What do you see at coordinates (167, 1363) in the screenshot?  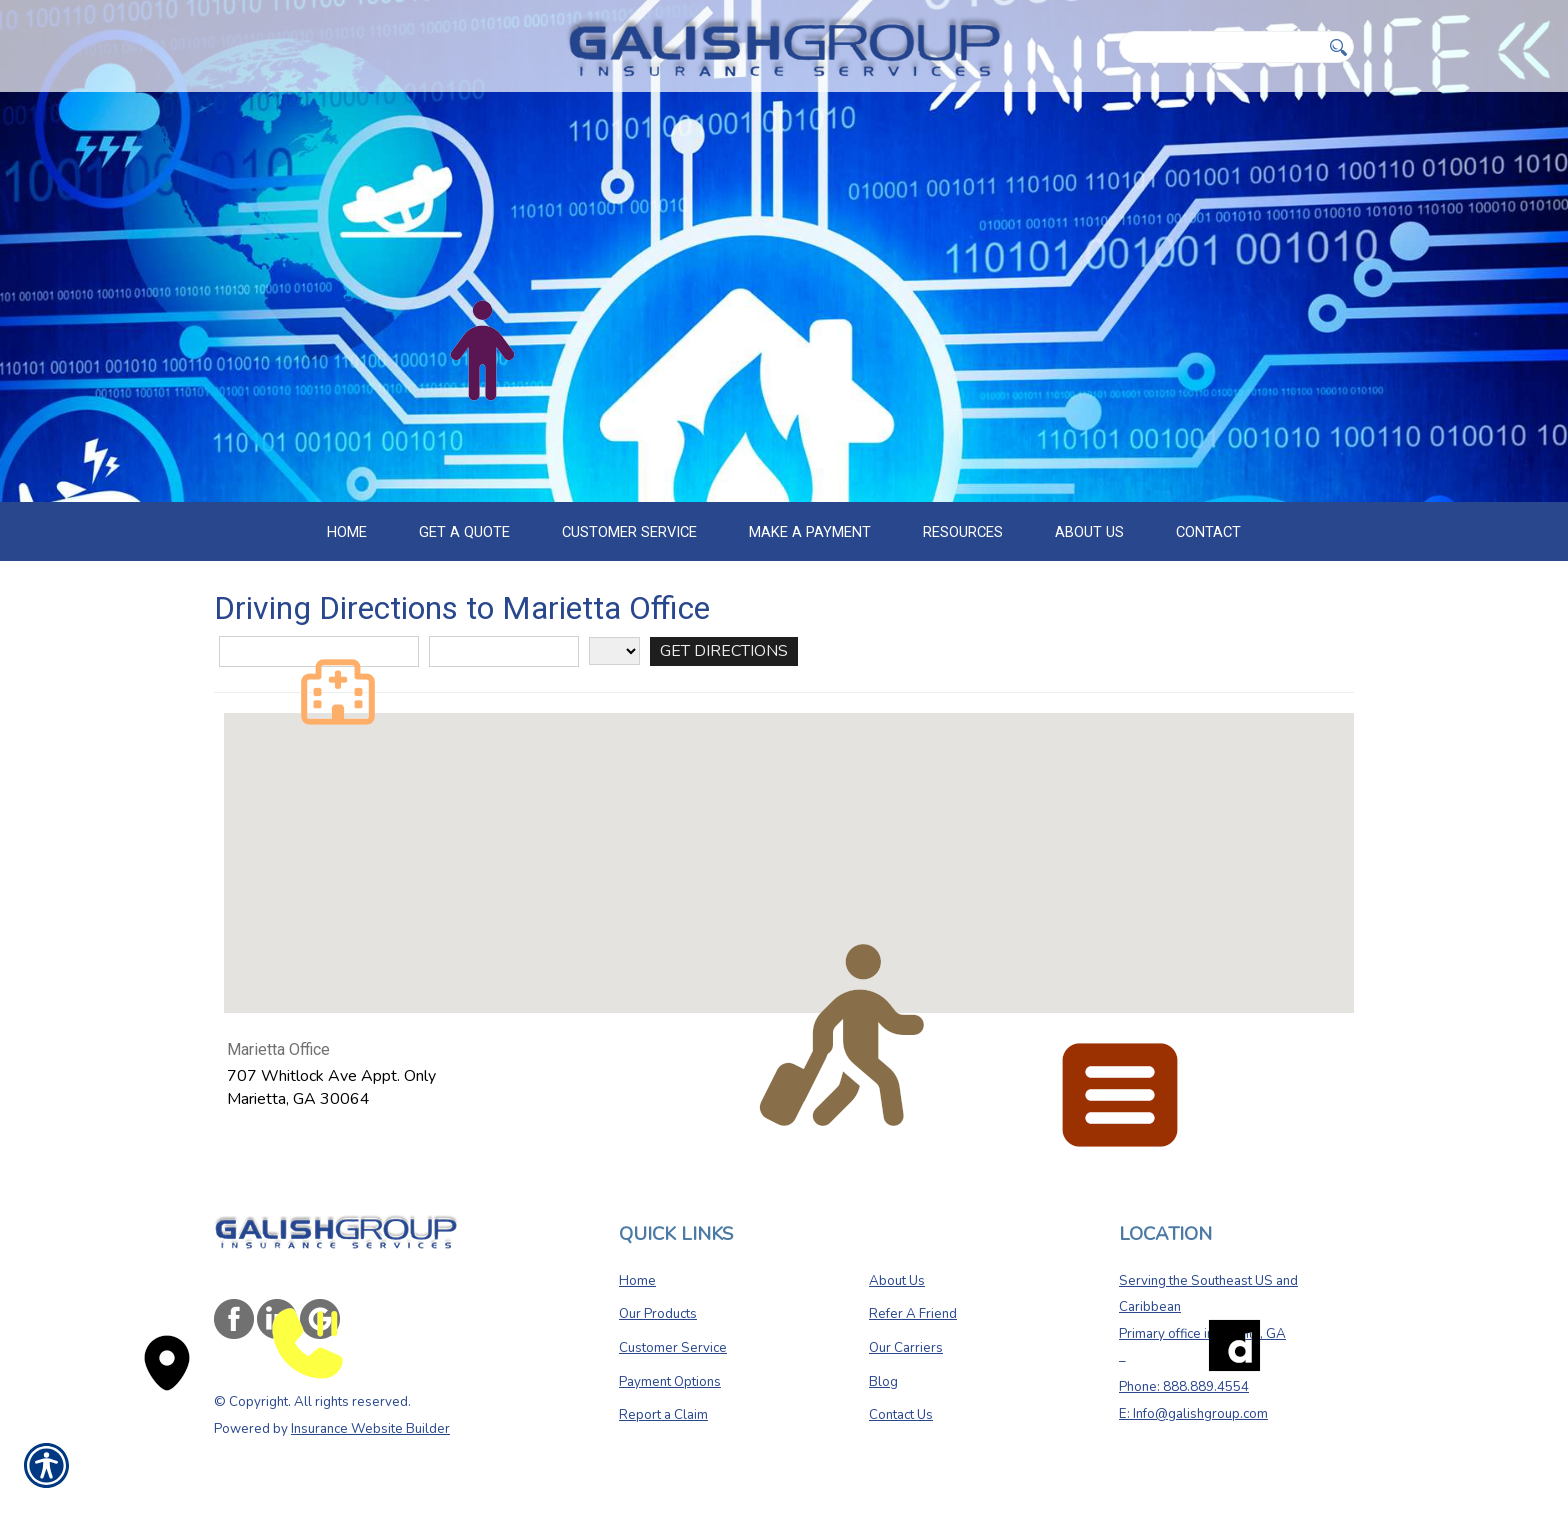 I see `view or share your current location` at bounding box center [167, 1363].